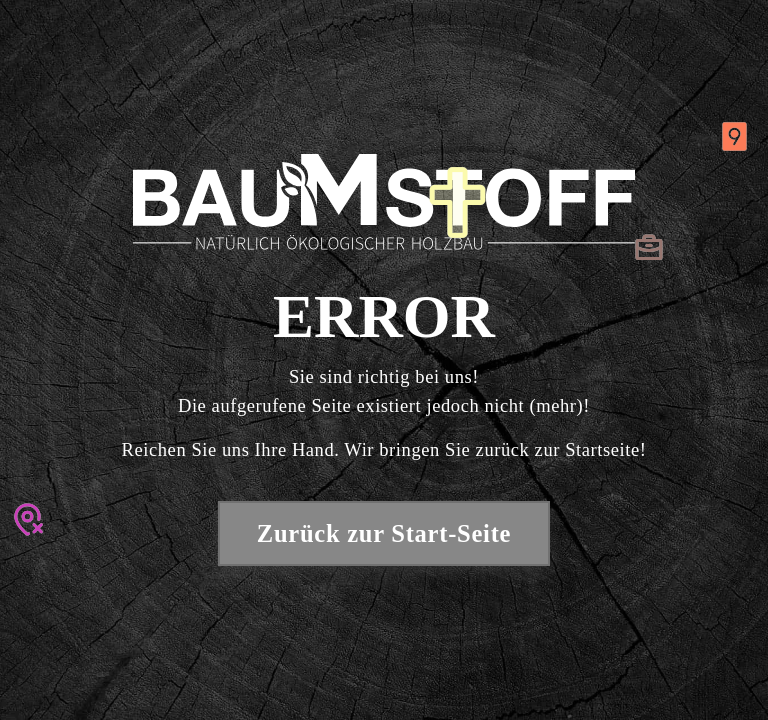  I want to click on access work or business-related content, so click(649, 249).